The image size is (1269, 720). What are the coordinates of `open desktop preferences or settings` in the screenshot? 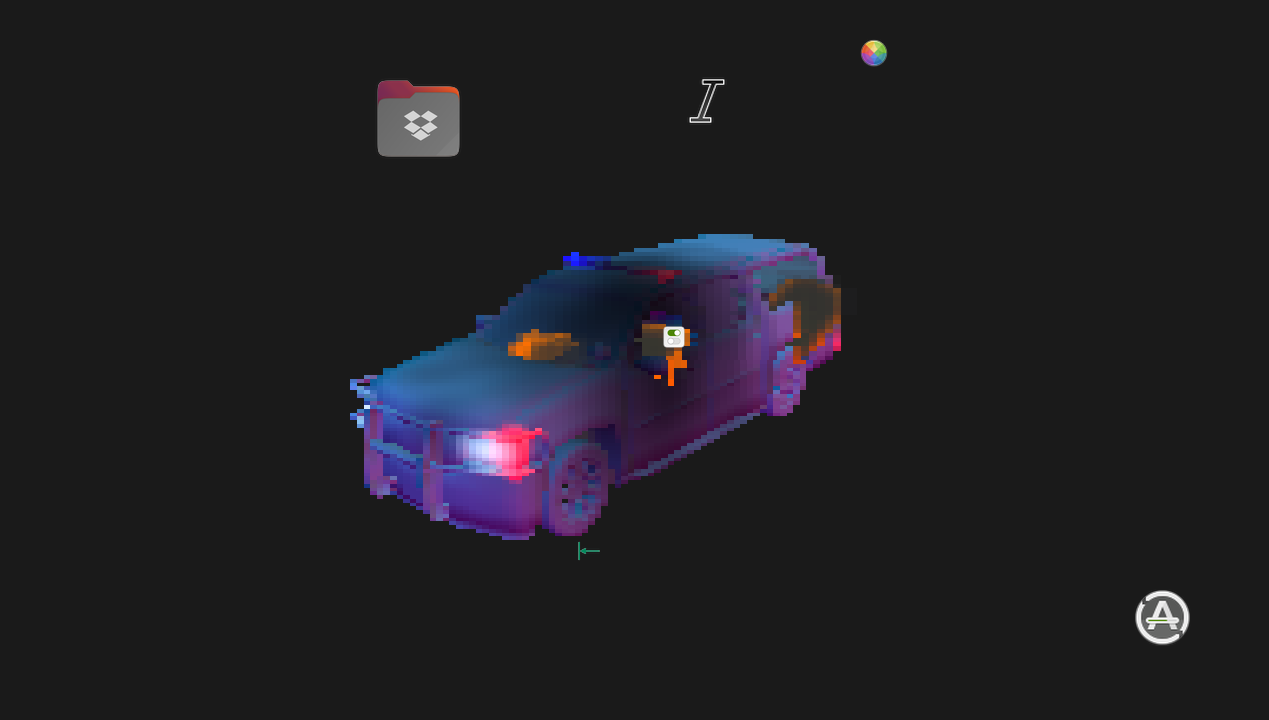 It's located at (674, 337).